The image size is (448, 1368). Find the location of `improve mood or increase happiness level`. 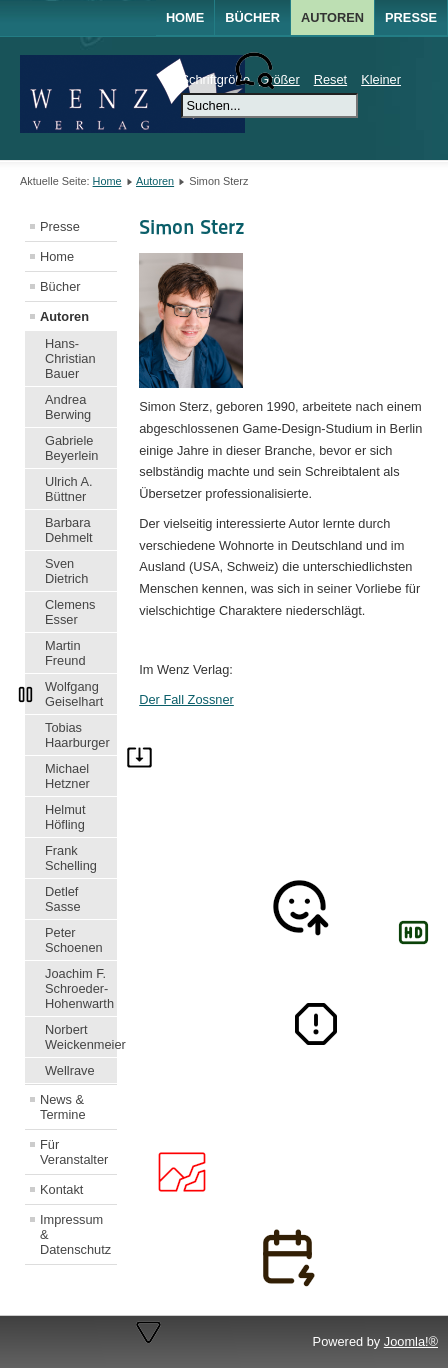

improve mood or increase happiness level is located at coordinates (299, 906).